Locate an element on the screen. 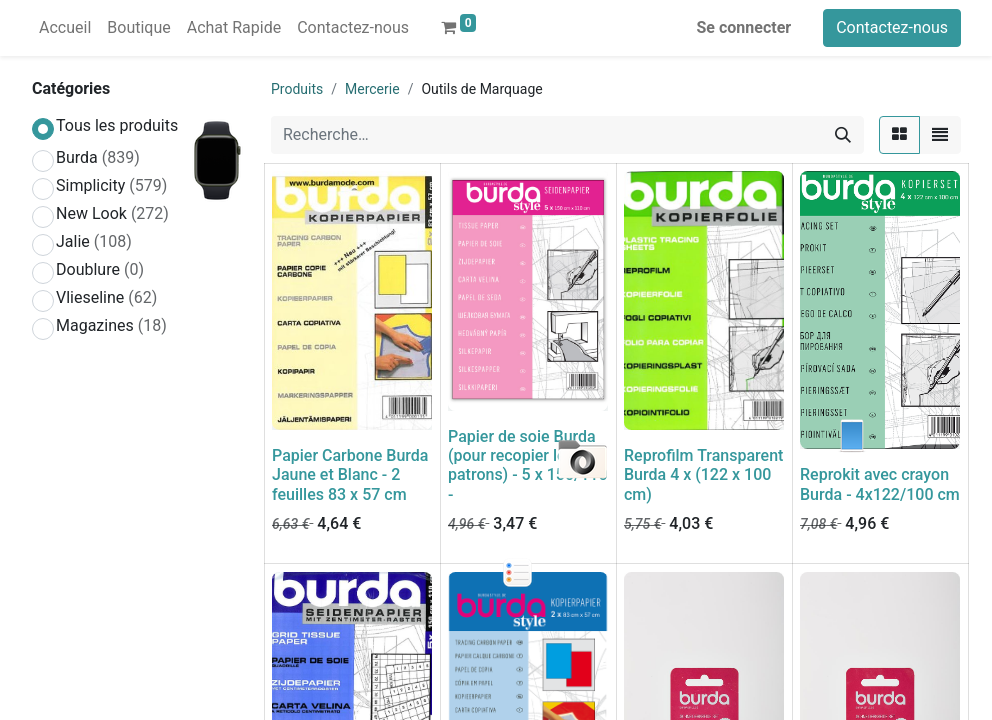 The width and height of the screenshot is (992, 720). iPad Pro device with cellular connectivity is located at coordinates (852, 436).